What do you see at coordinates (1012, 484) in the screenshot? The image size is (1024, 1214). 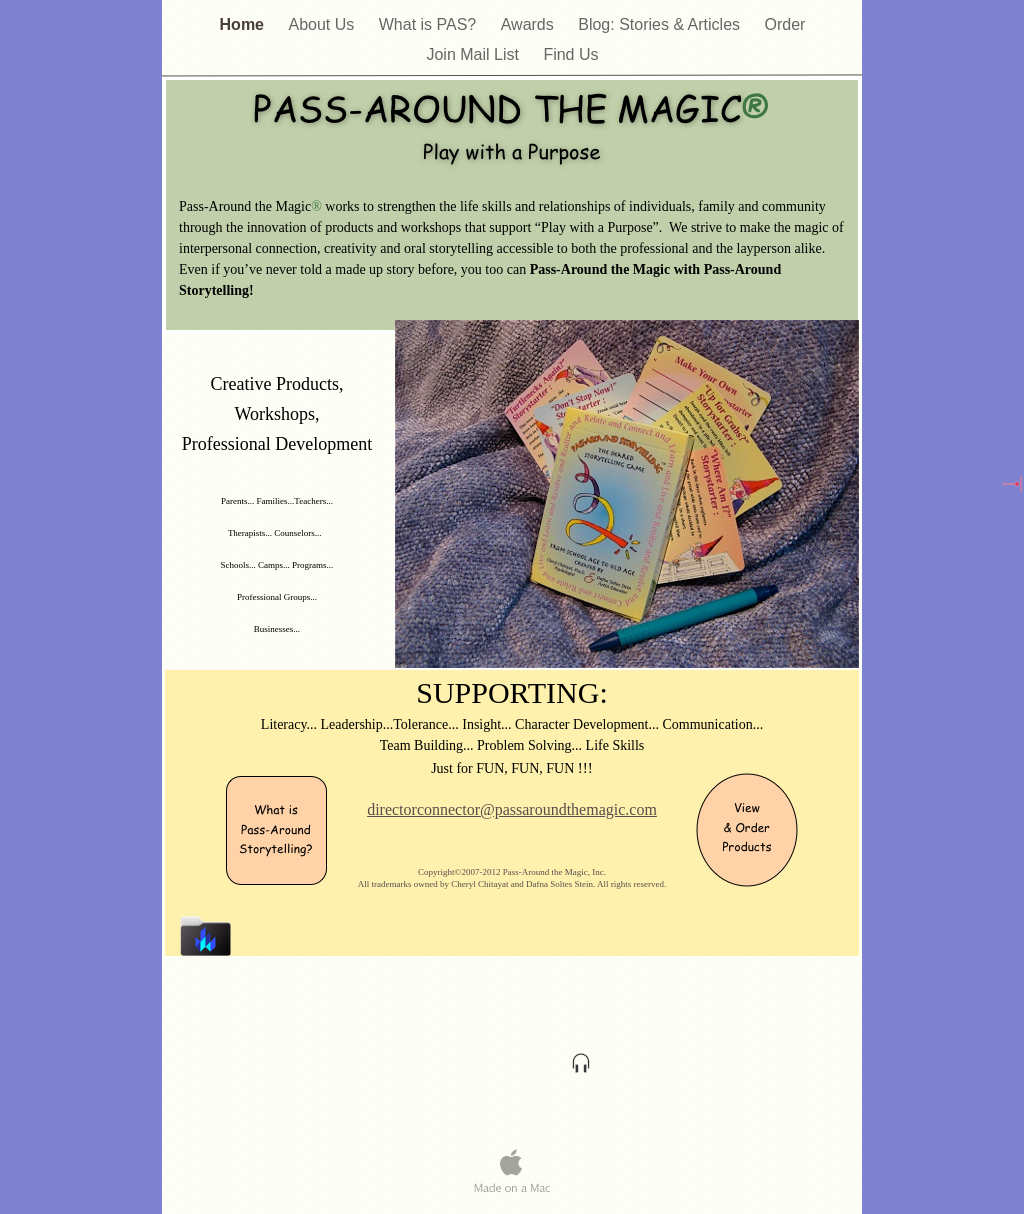 I see `go to the last item or page` at bounding box center [1012, 484].